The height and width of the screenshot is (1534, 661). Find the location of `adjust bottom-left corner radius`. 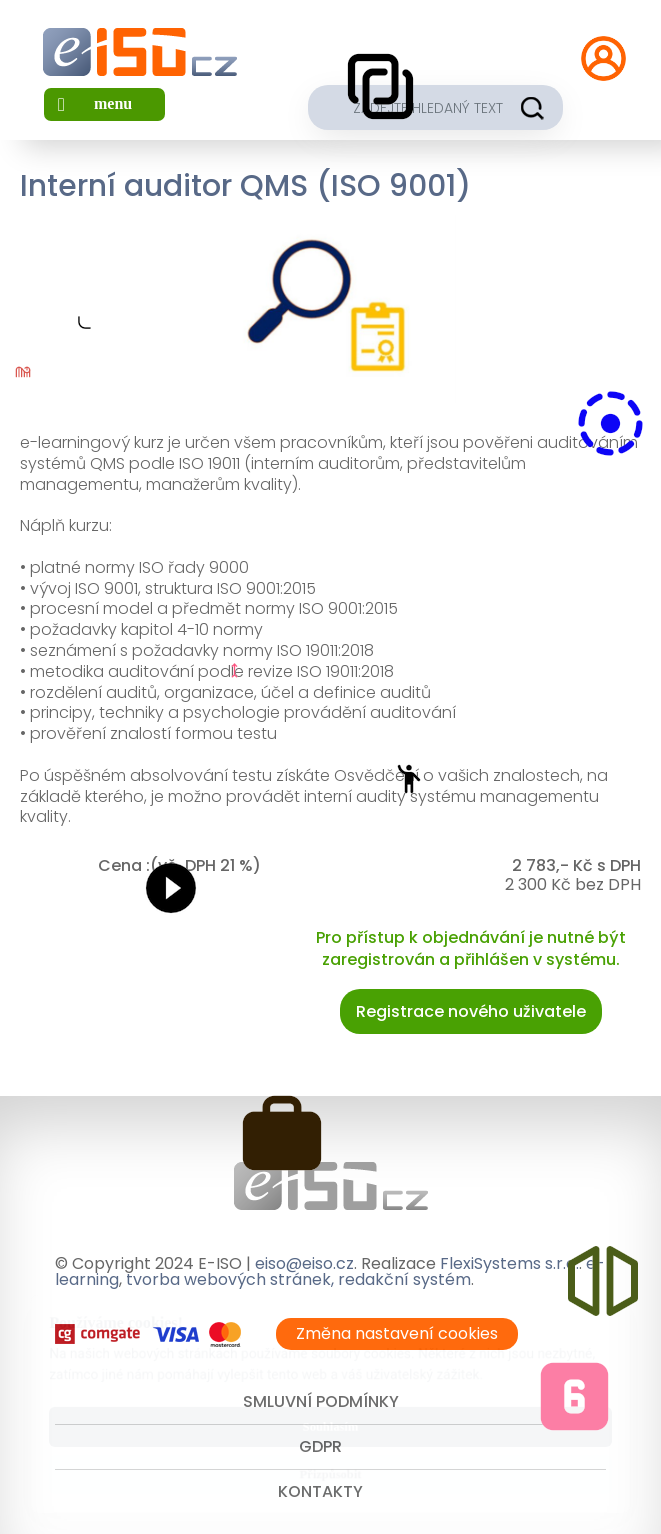

adjust bottom-left corner radius is located at coordinates (84, 322).